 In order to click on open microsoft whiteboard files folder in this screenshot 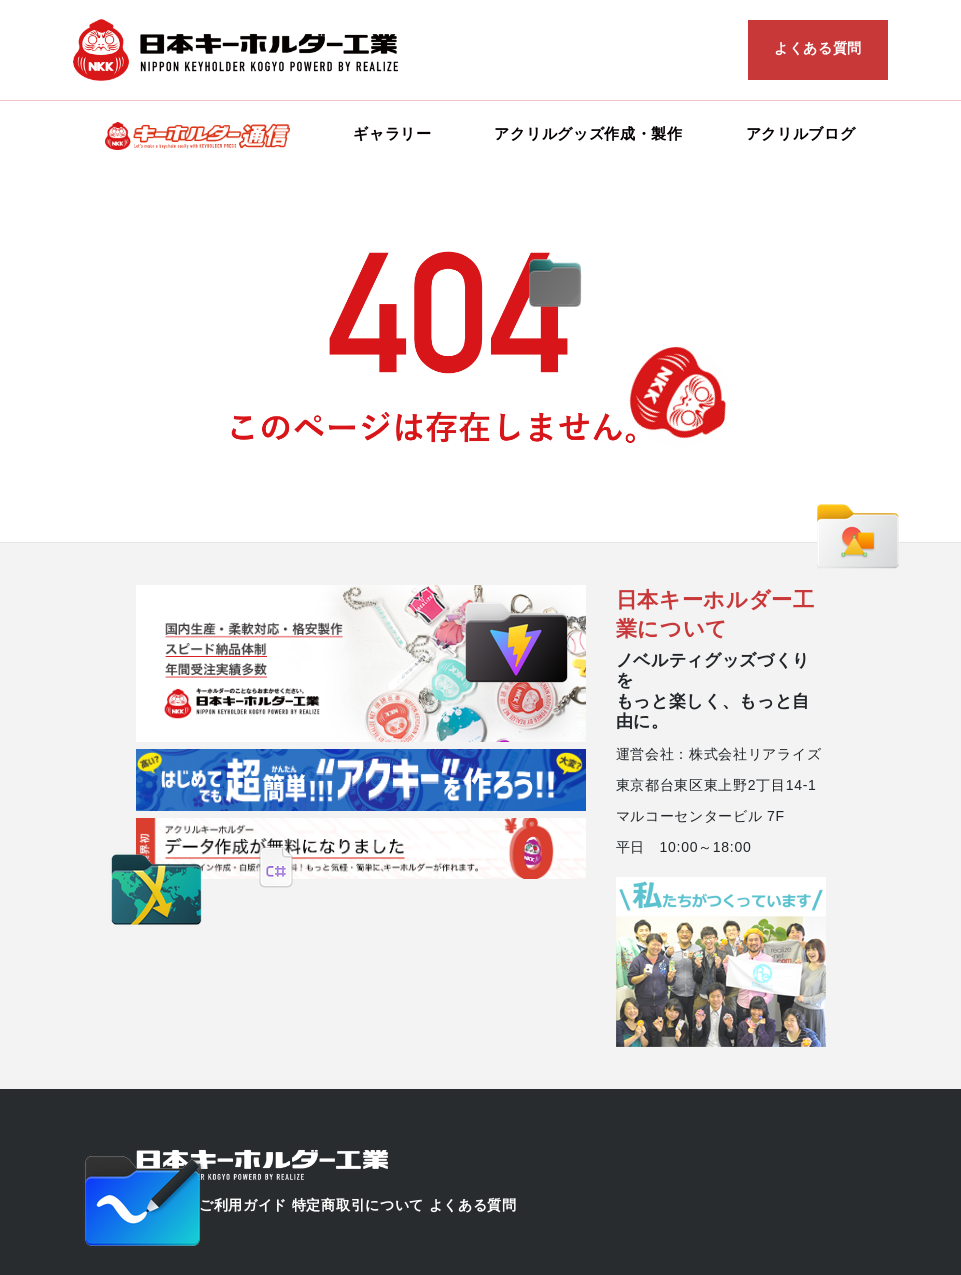, I will do `click(142, 1204)`.